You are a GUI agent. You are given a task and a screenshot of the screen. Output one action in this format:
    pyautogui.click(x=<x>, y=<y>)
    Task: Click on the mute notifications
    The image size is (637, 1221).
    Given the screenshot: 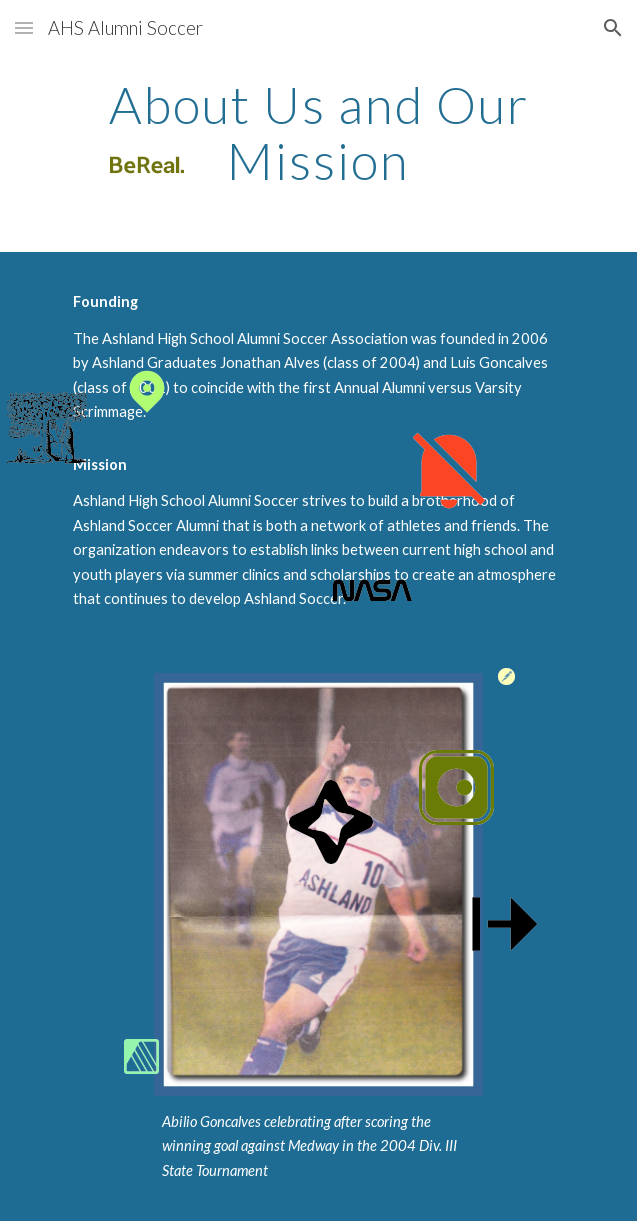 What is the action you would take?
    pyautogui.click(x=449, y=469)
    